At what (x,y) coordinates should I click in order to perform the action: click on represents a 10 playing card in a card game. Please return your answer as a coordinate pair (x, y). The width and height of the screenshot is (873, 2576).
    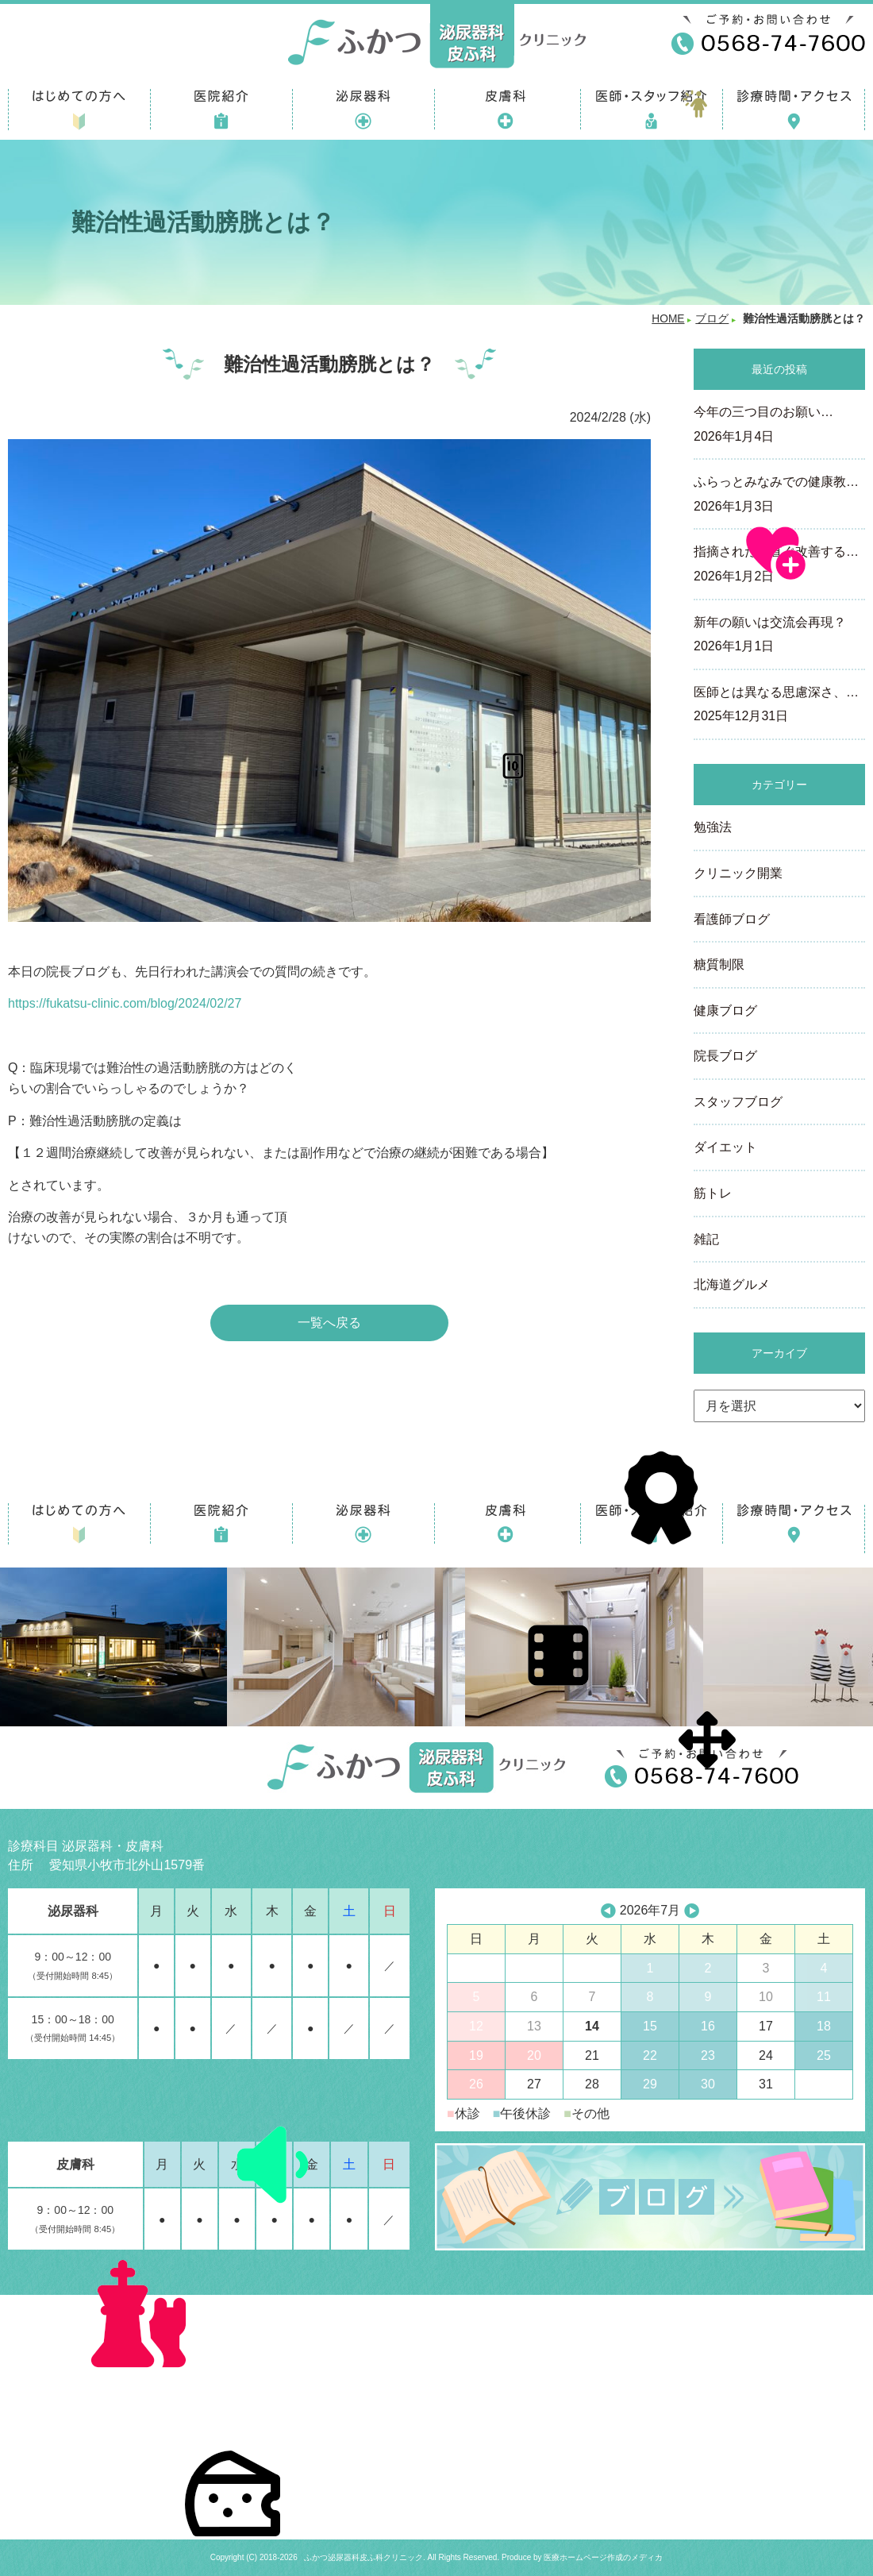
    Looking at the image, I should click on (513, 765).